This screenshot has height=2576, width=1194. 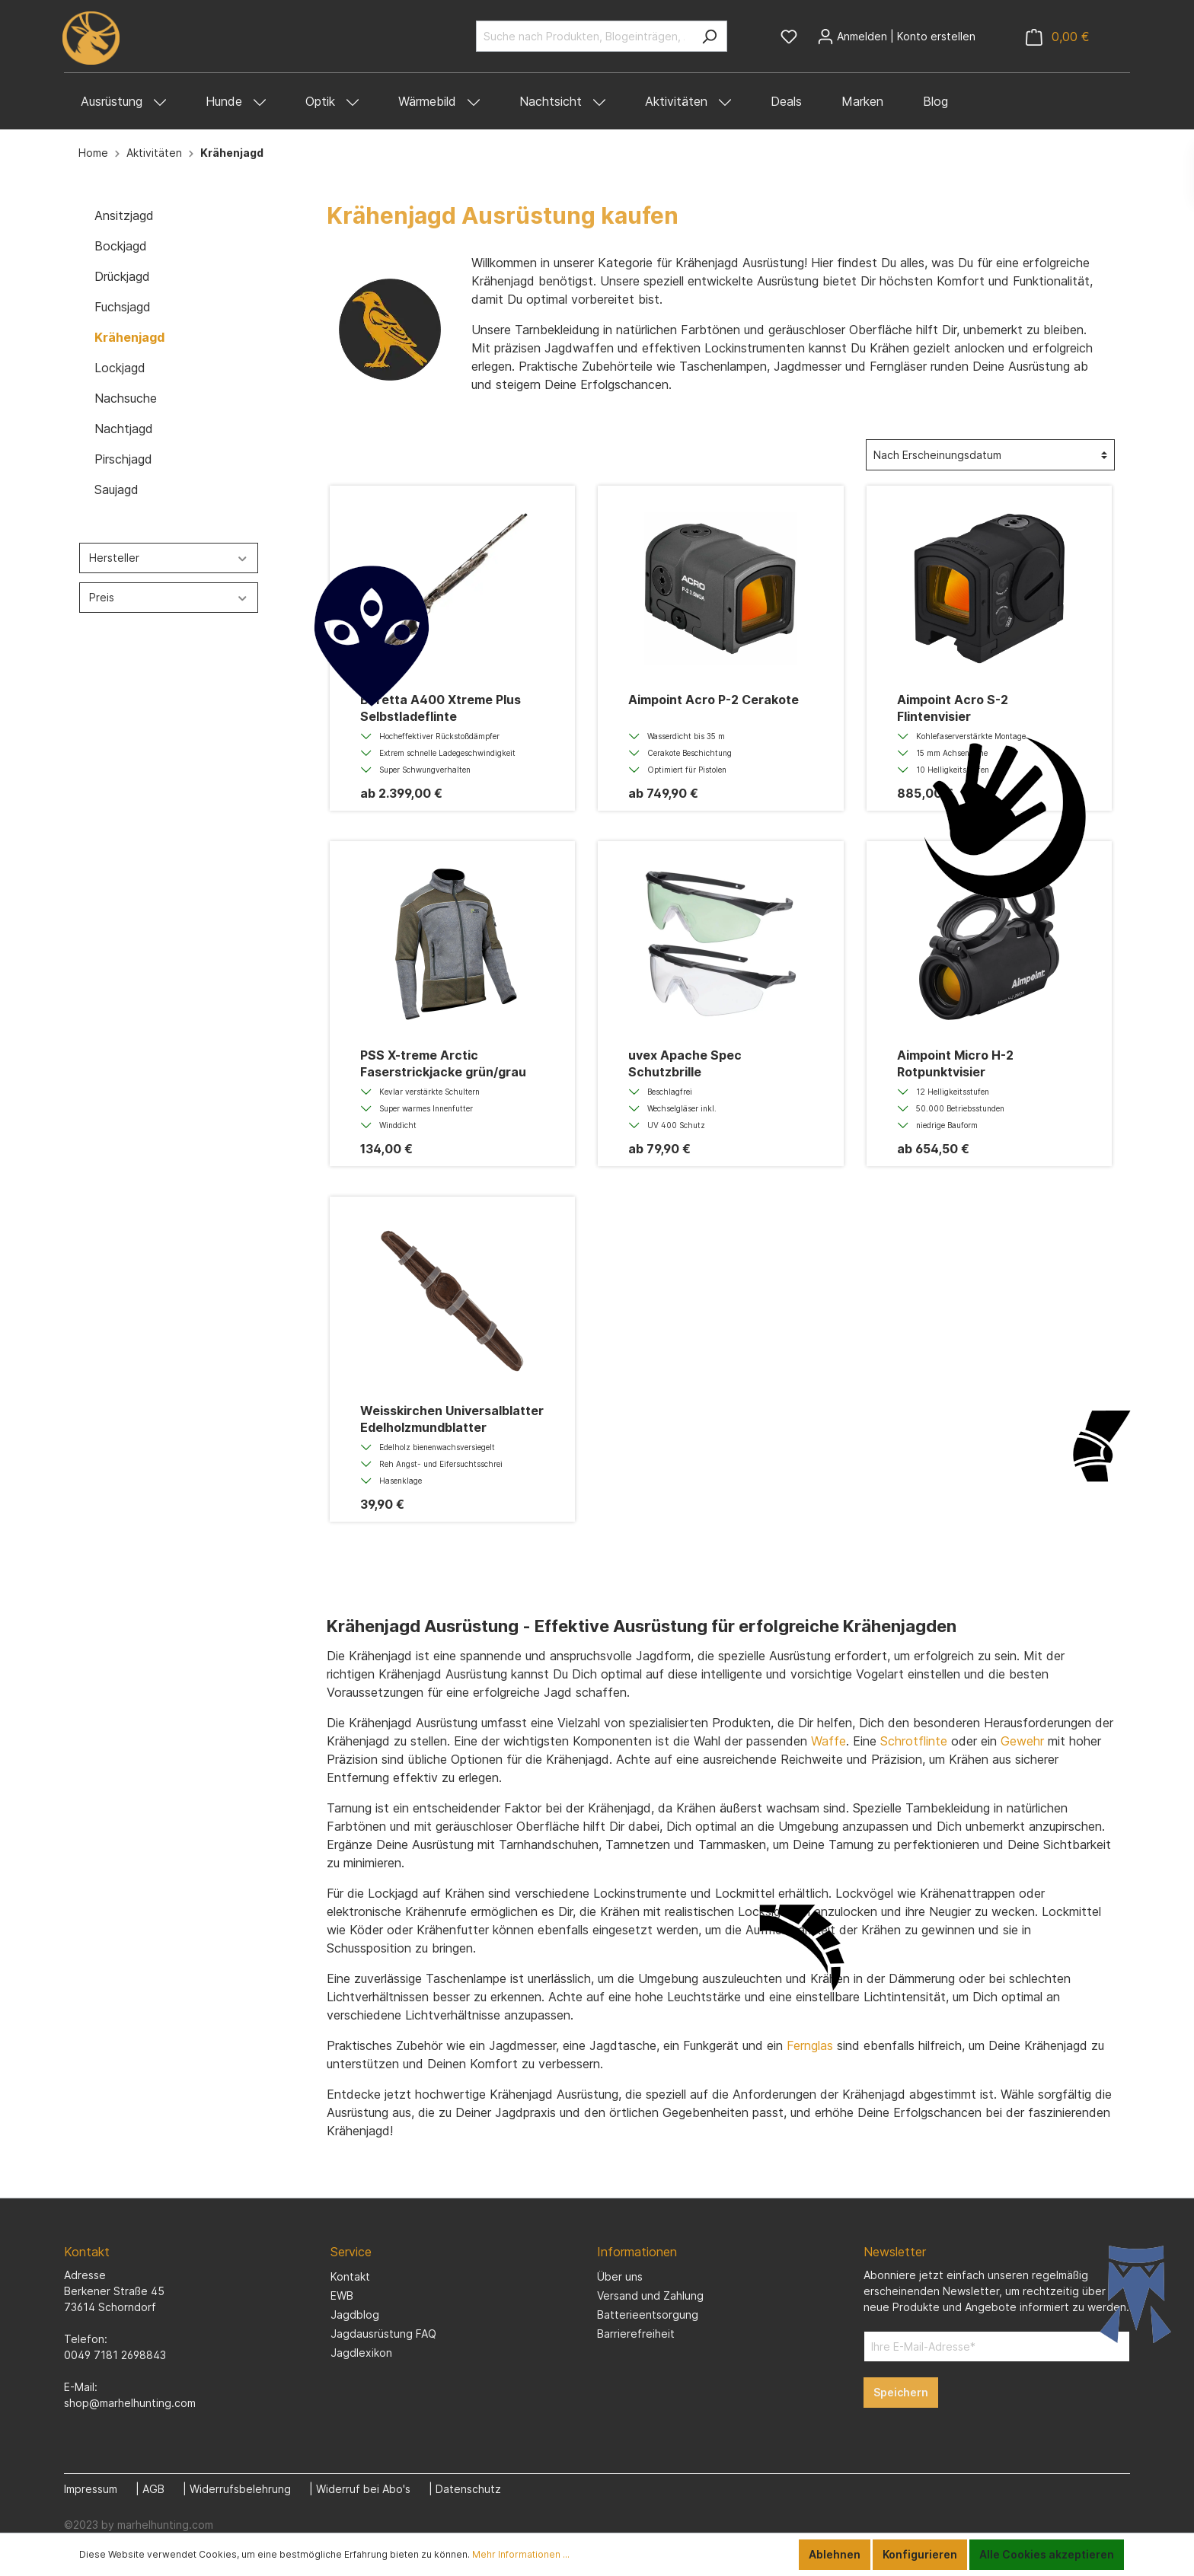 What do you see at coordinates (372, 636) in the screenshot?
I see `alien character or avatar selection` at bounding box center [372, 636].